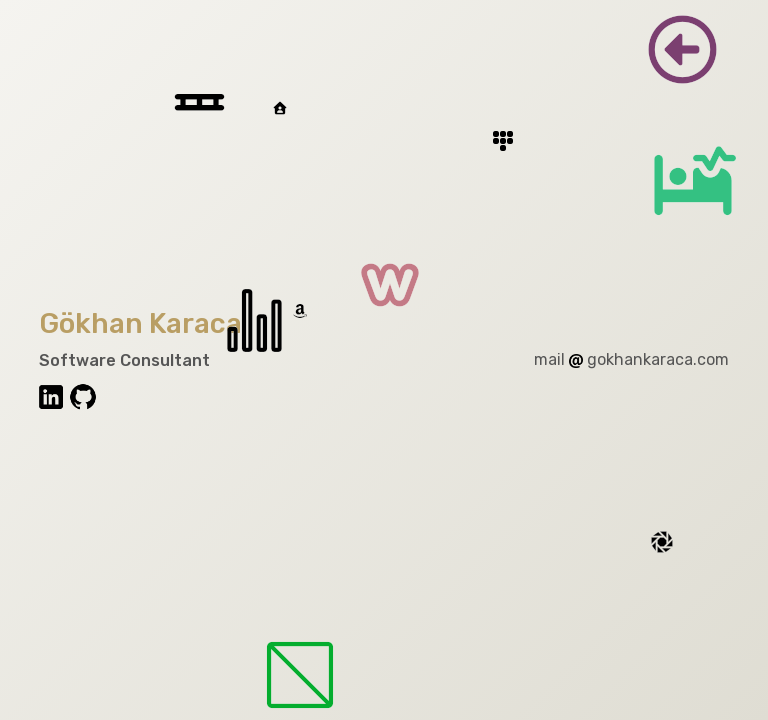 The height and width of the screenshot is (720, 768). What do you see at coordinates (390, 285) in the screenshot?
I see `weebly website builder logo` at bounding box center [390, 285].